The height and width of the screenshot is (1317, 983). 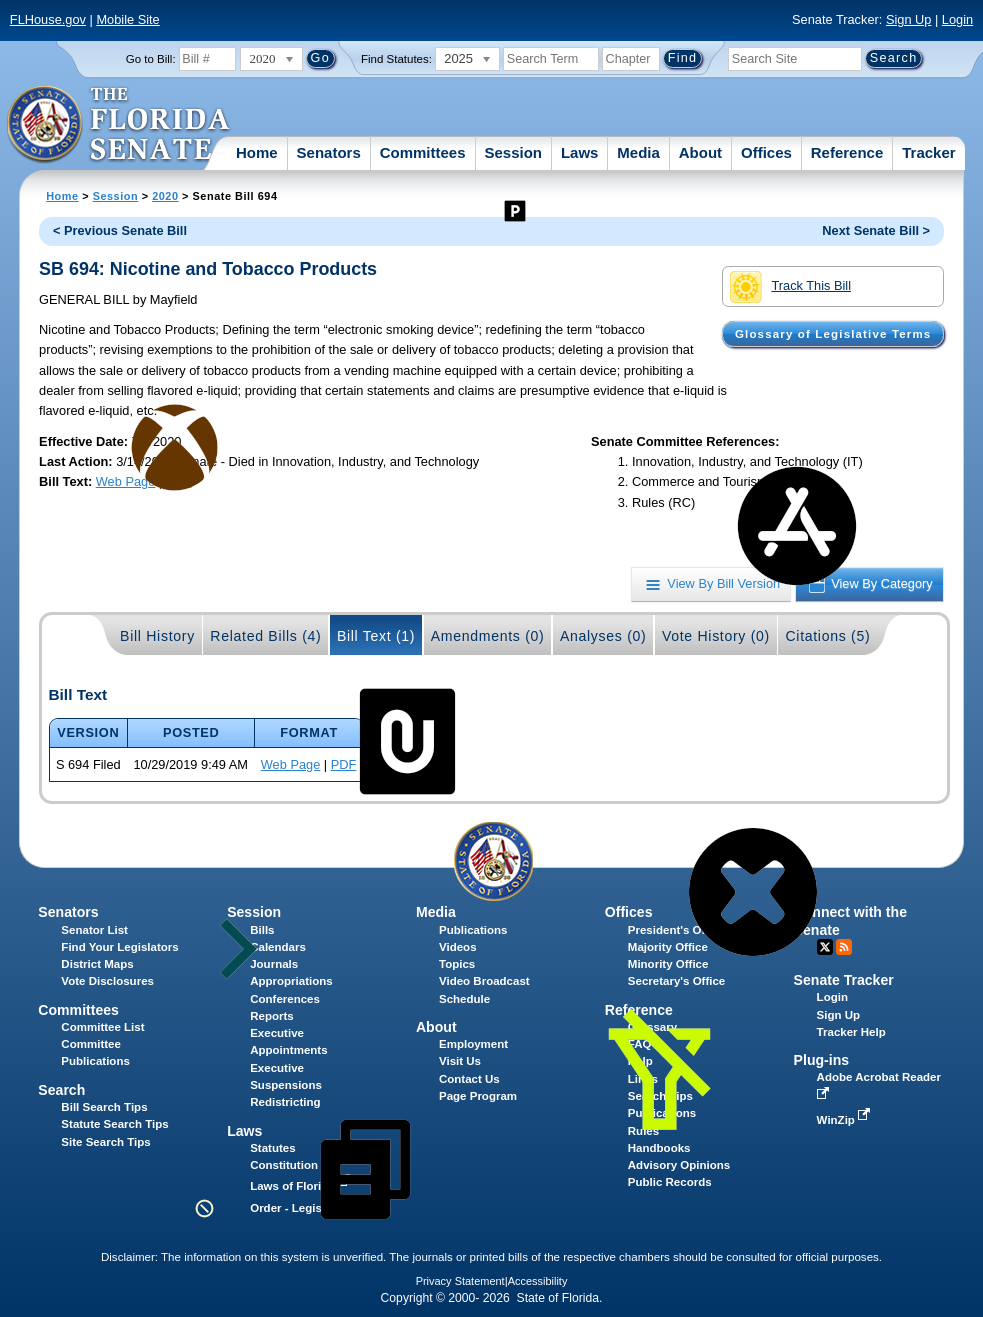 I want to click on indicates a parking location or facility, so click(x=515, y=211).